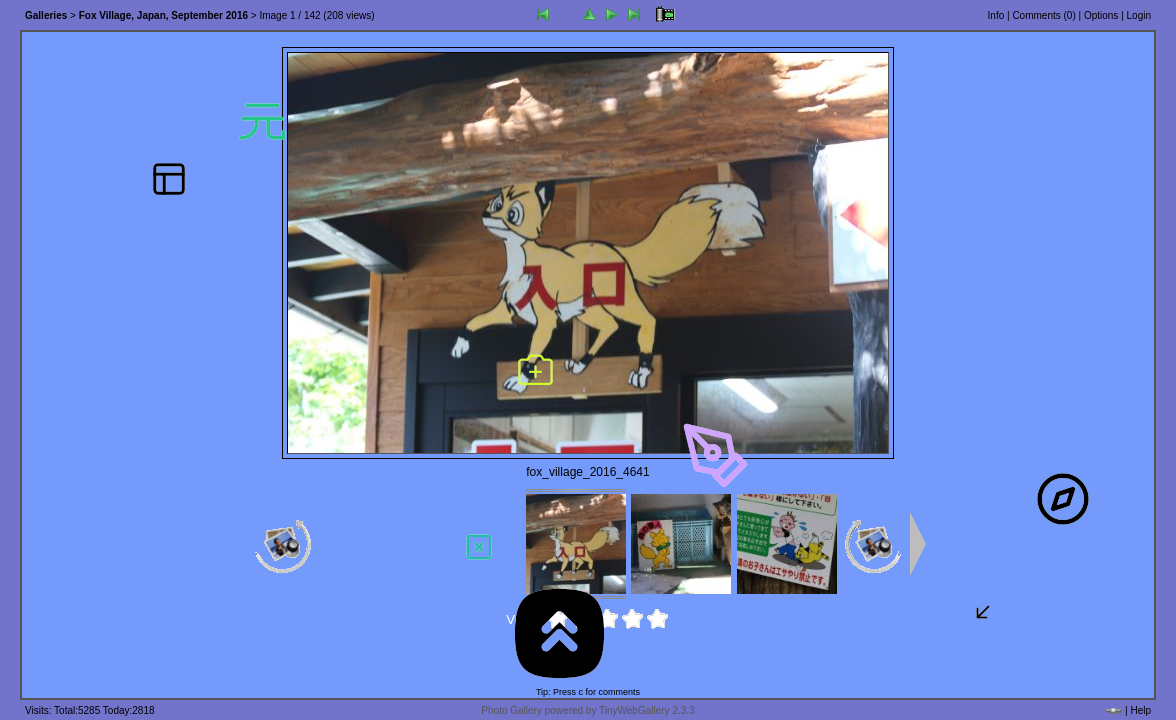 Image resolution: width=1176 pixels, height=720 pixels. What do you see at coordinates (559, 633) in the screenshot?
I see `scroll to top of page` at bounding box center [559, 633].